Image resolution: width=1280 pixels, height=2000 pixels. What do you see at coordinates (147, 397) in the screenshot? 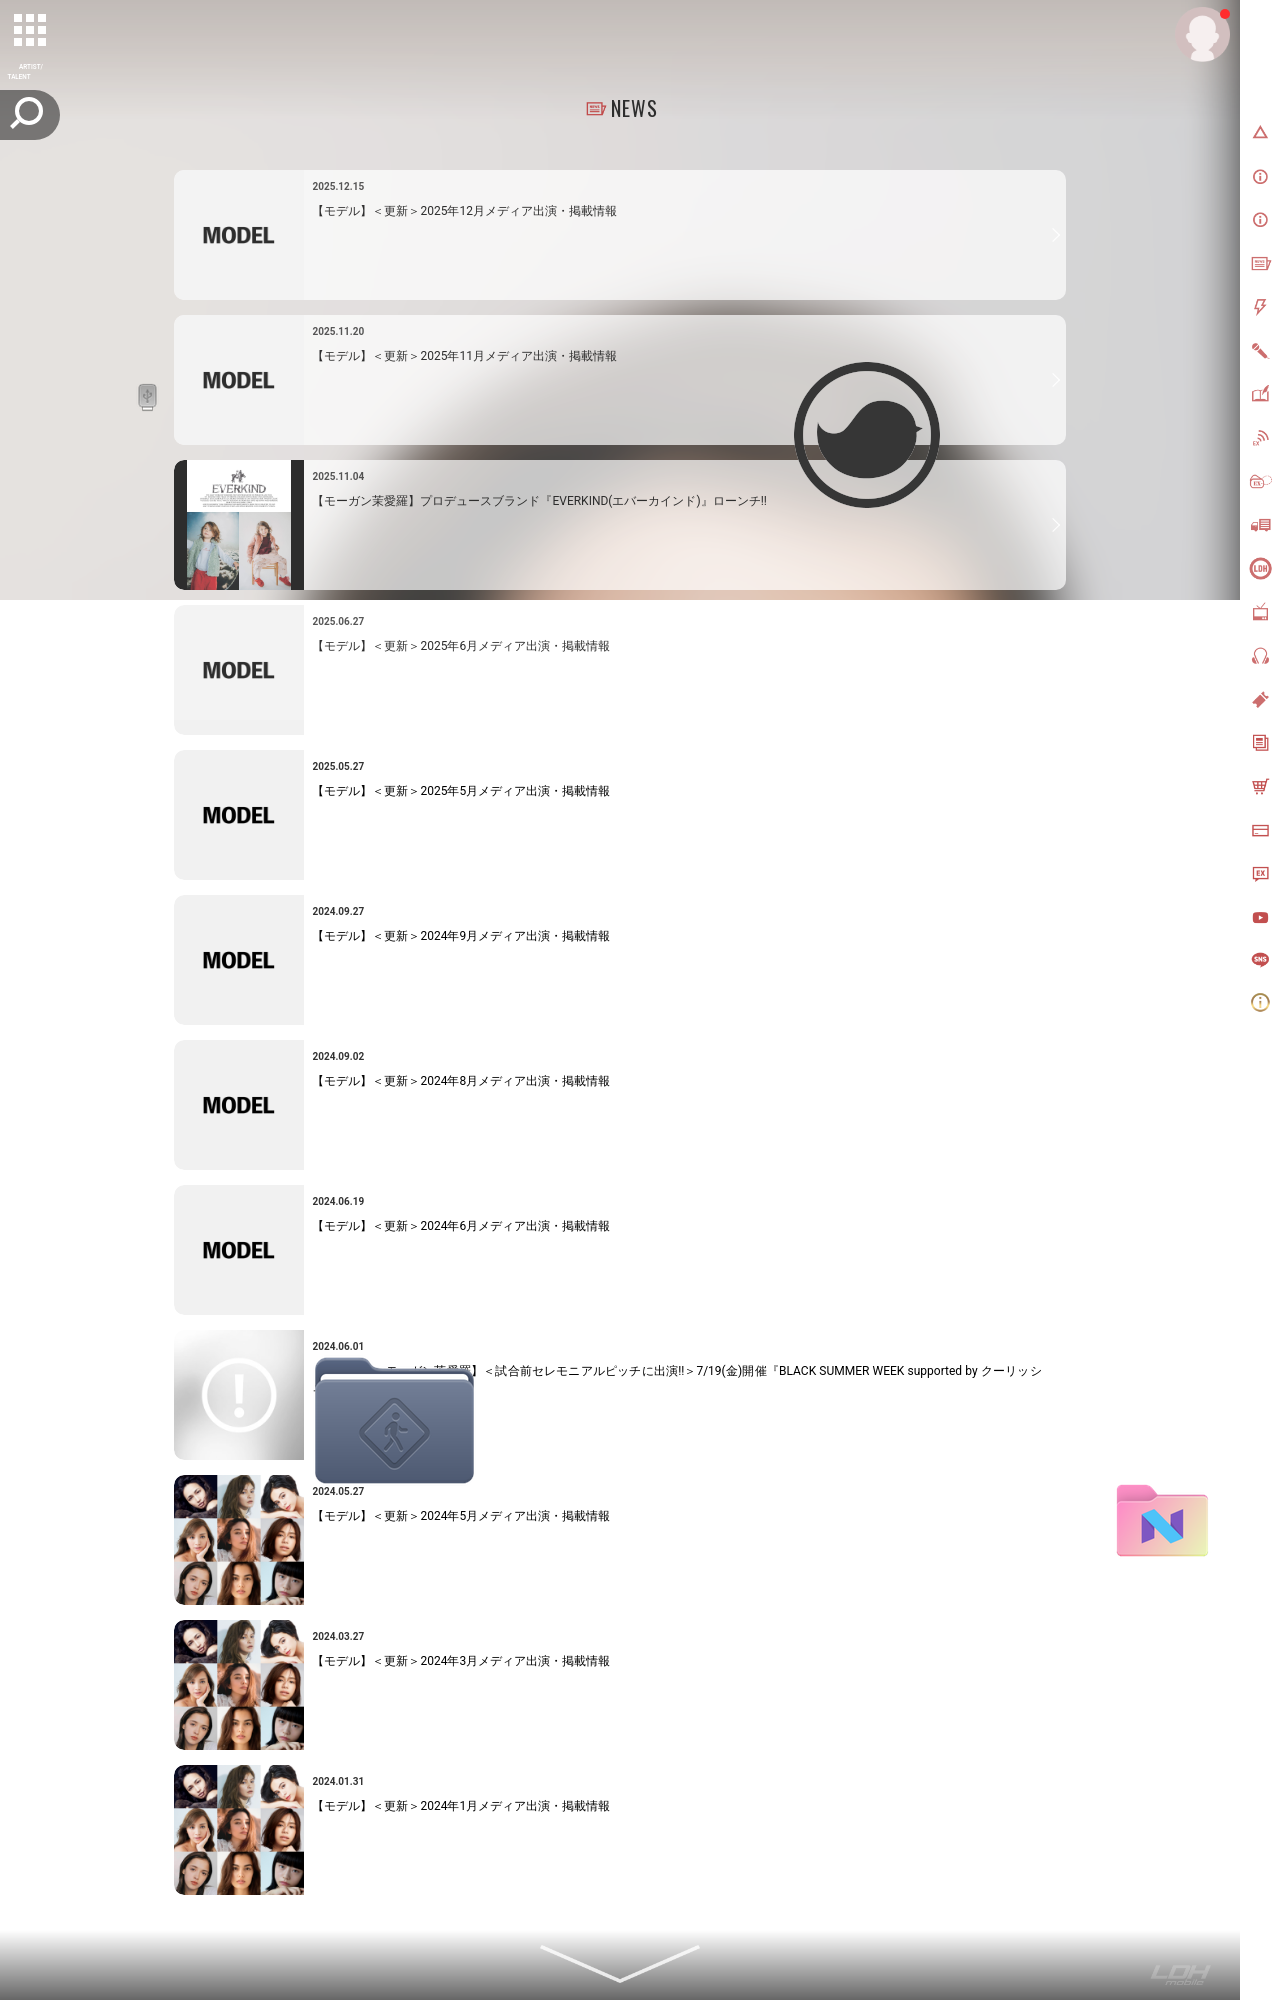
I see `eject removable USB storage device` at bounding box center [147, 397].